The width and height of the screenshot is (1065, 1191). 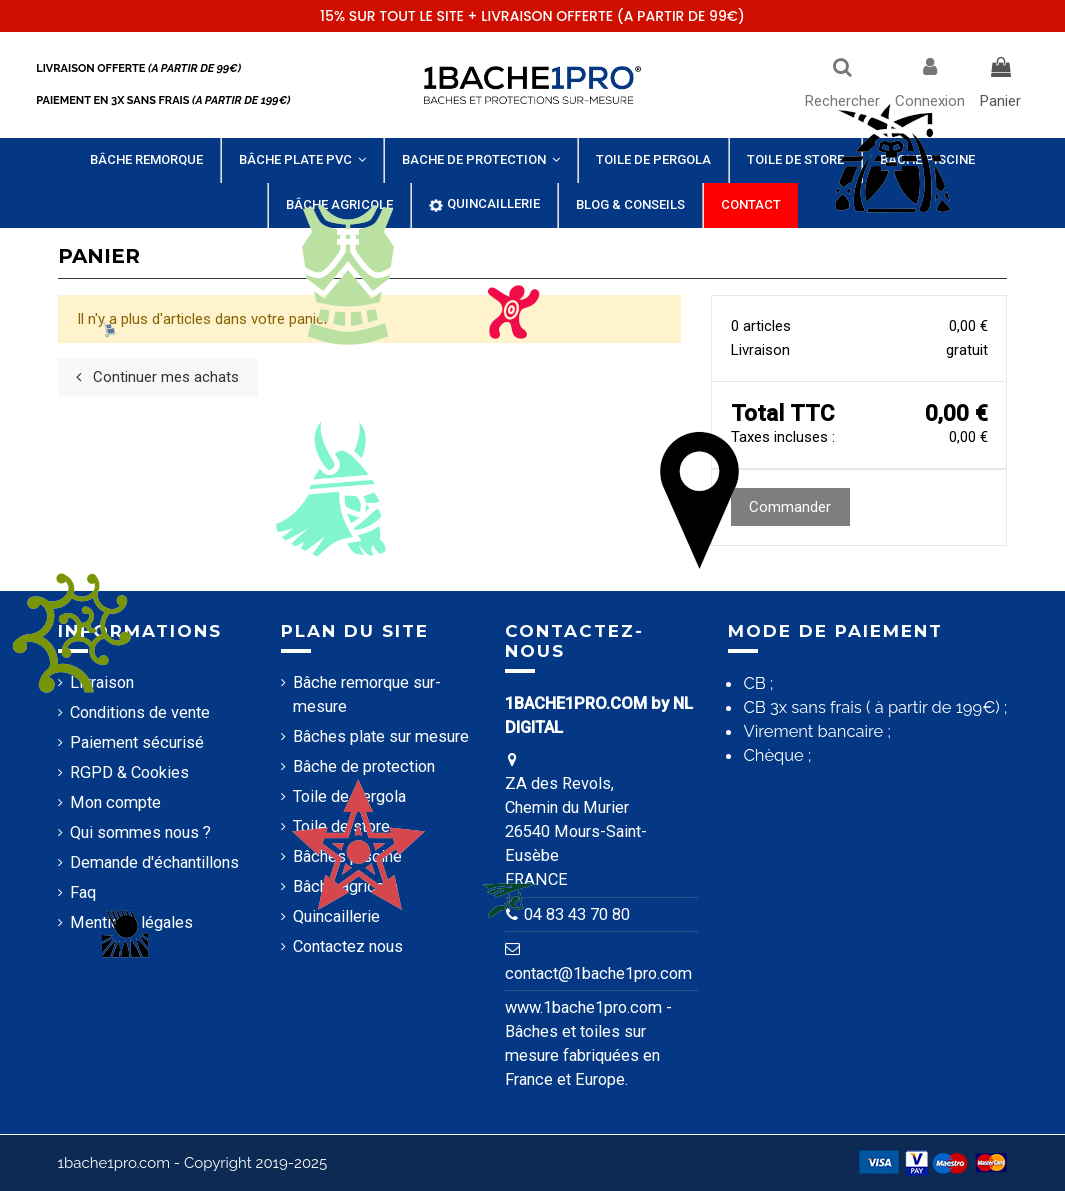 What do you see at coordinates (71, 632) in the screenshot?
I see `decorative flourish or ornamental design element` at bounding box center [71, 632].